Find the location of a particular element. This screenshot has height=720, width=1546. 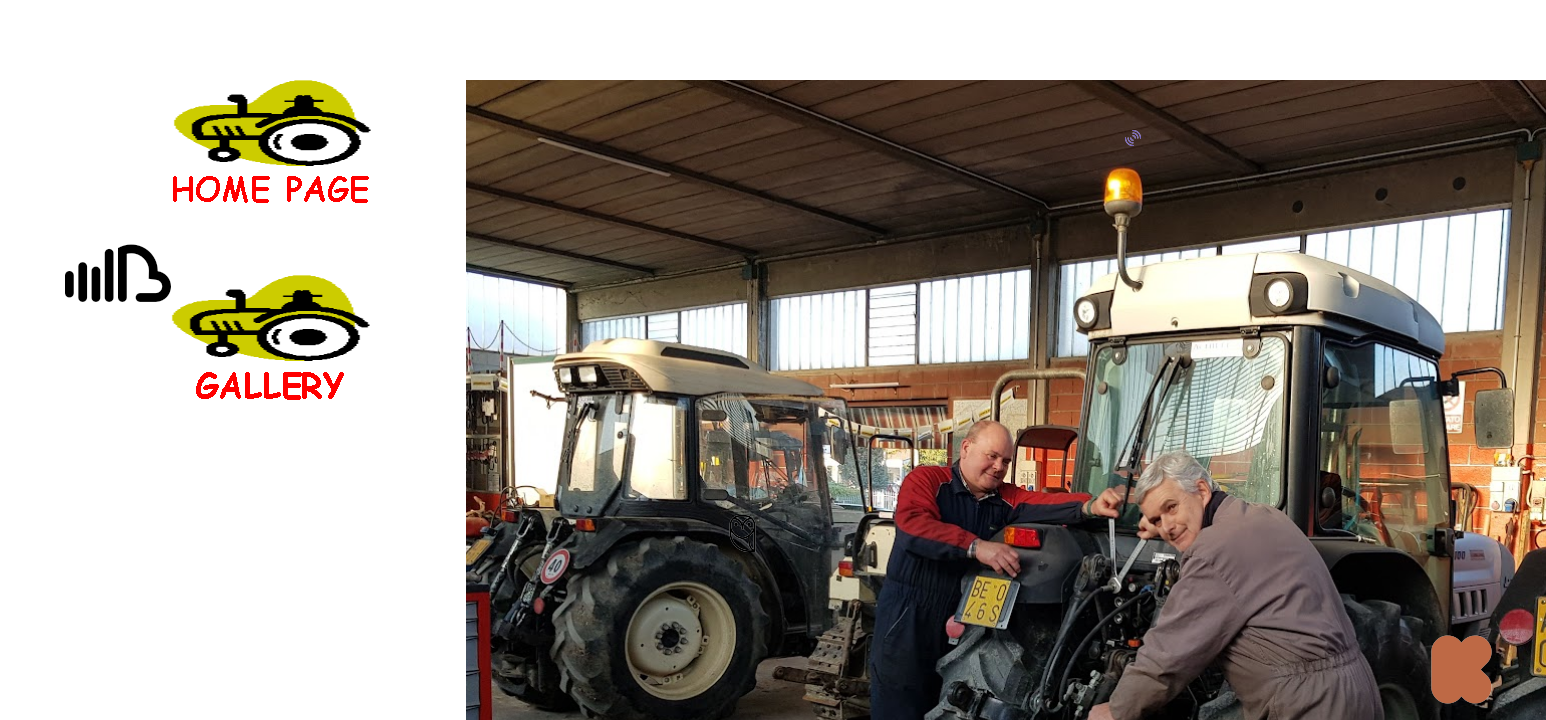

sonarqube server logo is located at coordinates (1133, 138).